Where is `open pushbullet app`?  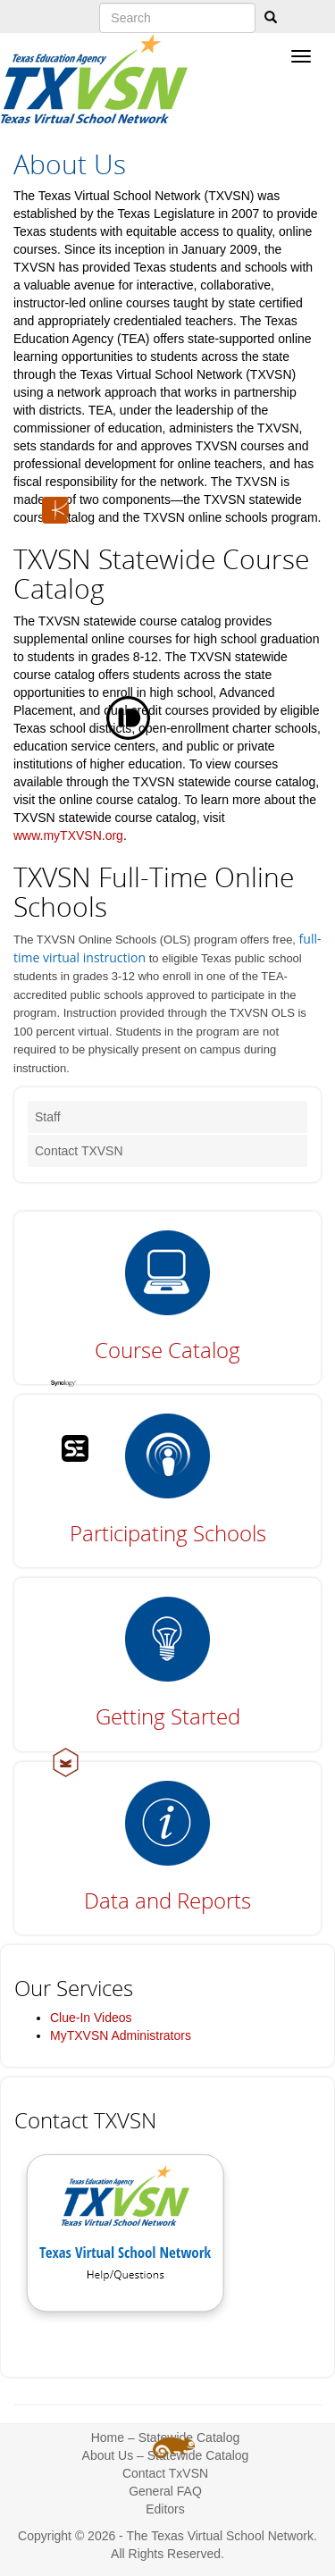 open pushbullet app is located at coordinates (128, 717).